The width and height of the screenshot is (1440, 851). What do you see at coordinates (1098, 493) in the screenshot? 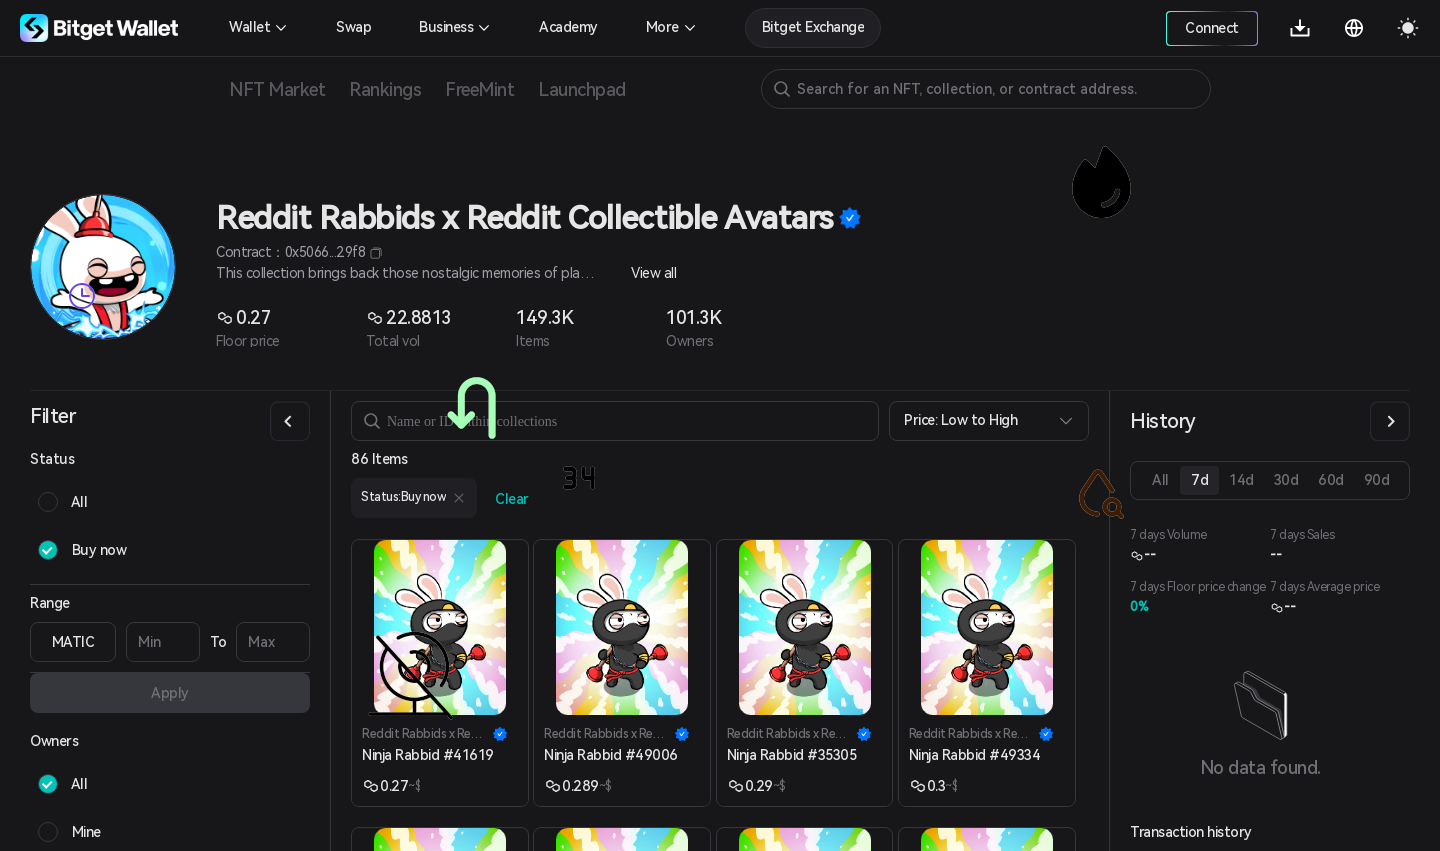
I see `search water or liquid settings` at bounding box center [1098, 493].